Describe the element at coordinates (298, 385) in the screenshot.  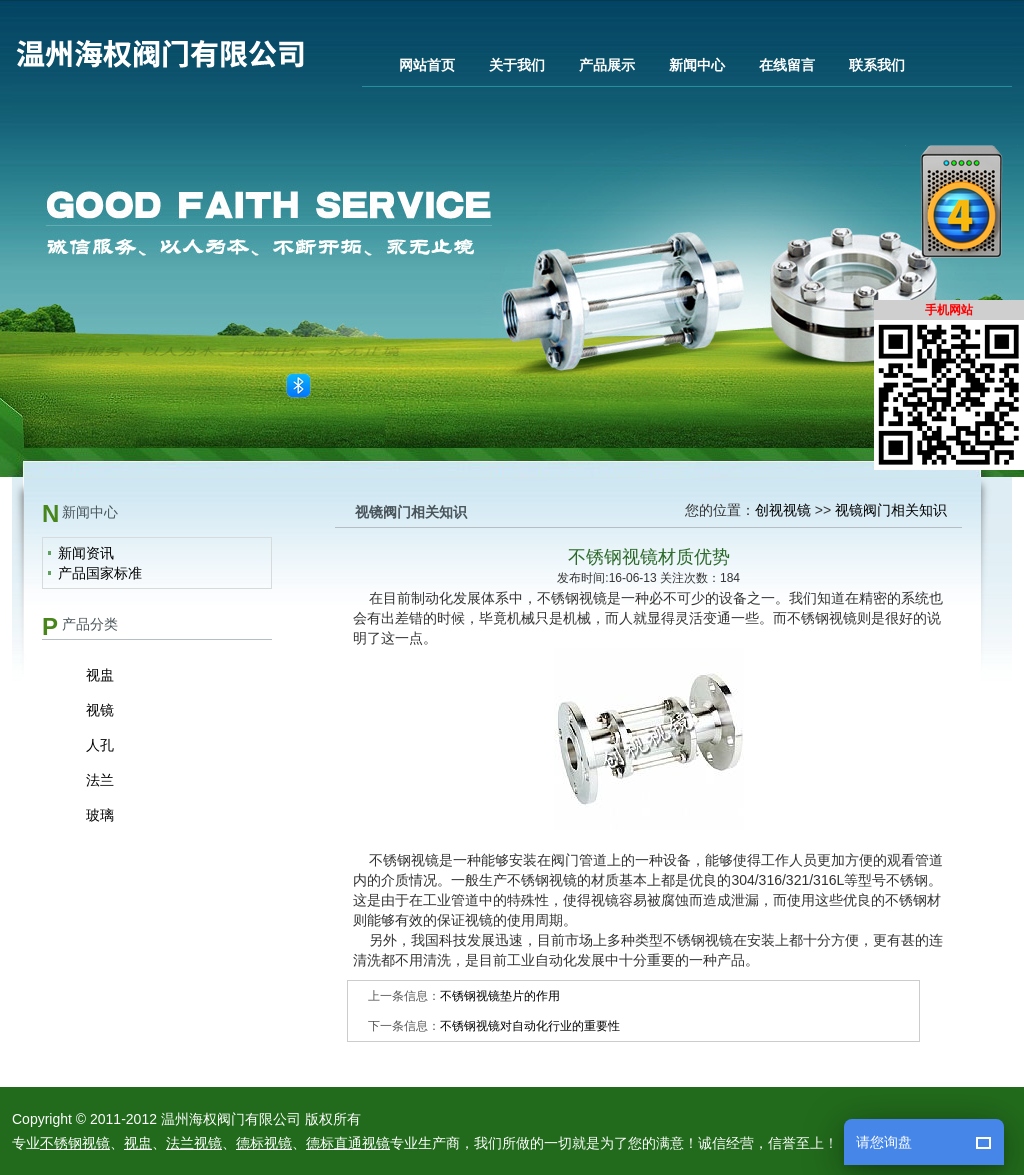
I see `transfer files wirelessly via bluetooth` at that location.